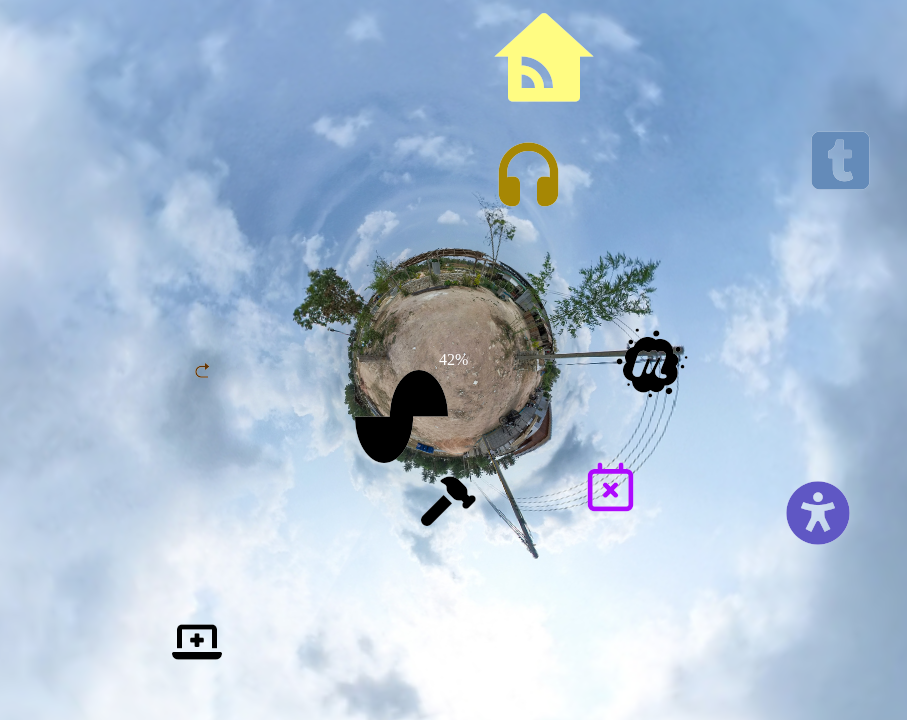 The height and width of the screenshot is (720, 907). What do you see at coordinates (528, 176) in the screenshot?
I see `access audio or music player` at bounding box center [528, 176].